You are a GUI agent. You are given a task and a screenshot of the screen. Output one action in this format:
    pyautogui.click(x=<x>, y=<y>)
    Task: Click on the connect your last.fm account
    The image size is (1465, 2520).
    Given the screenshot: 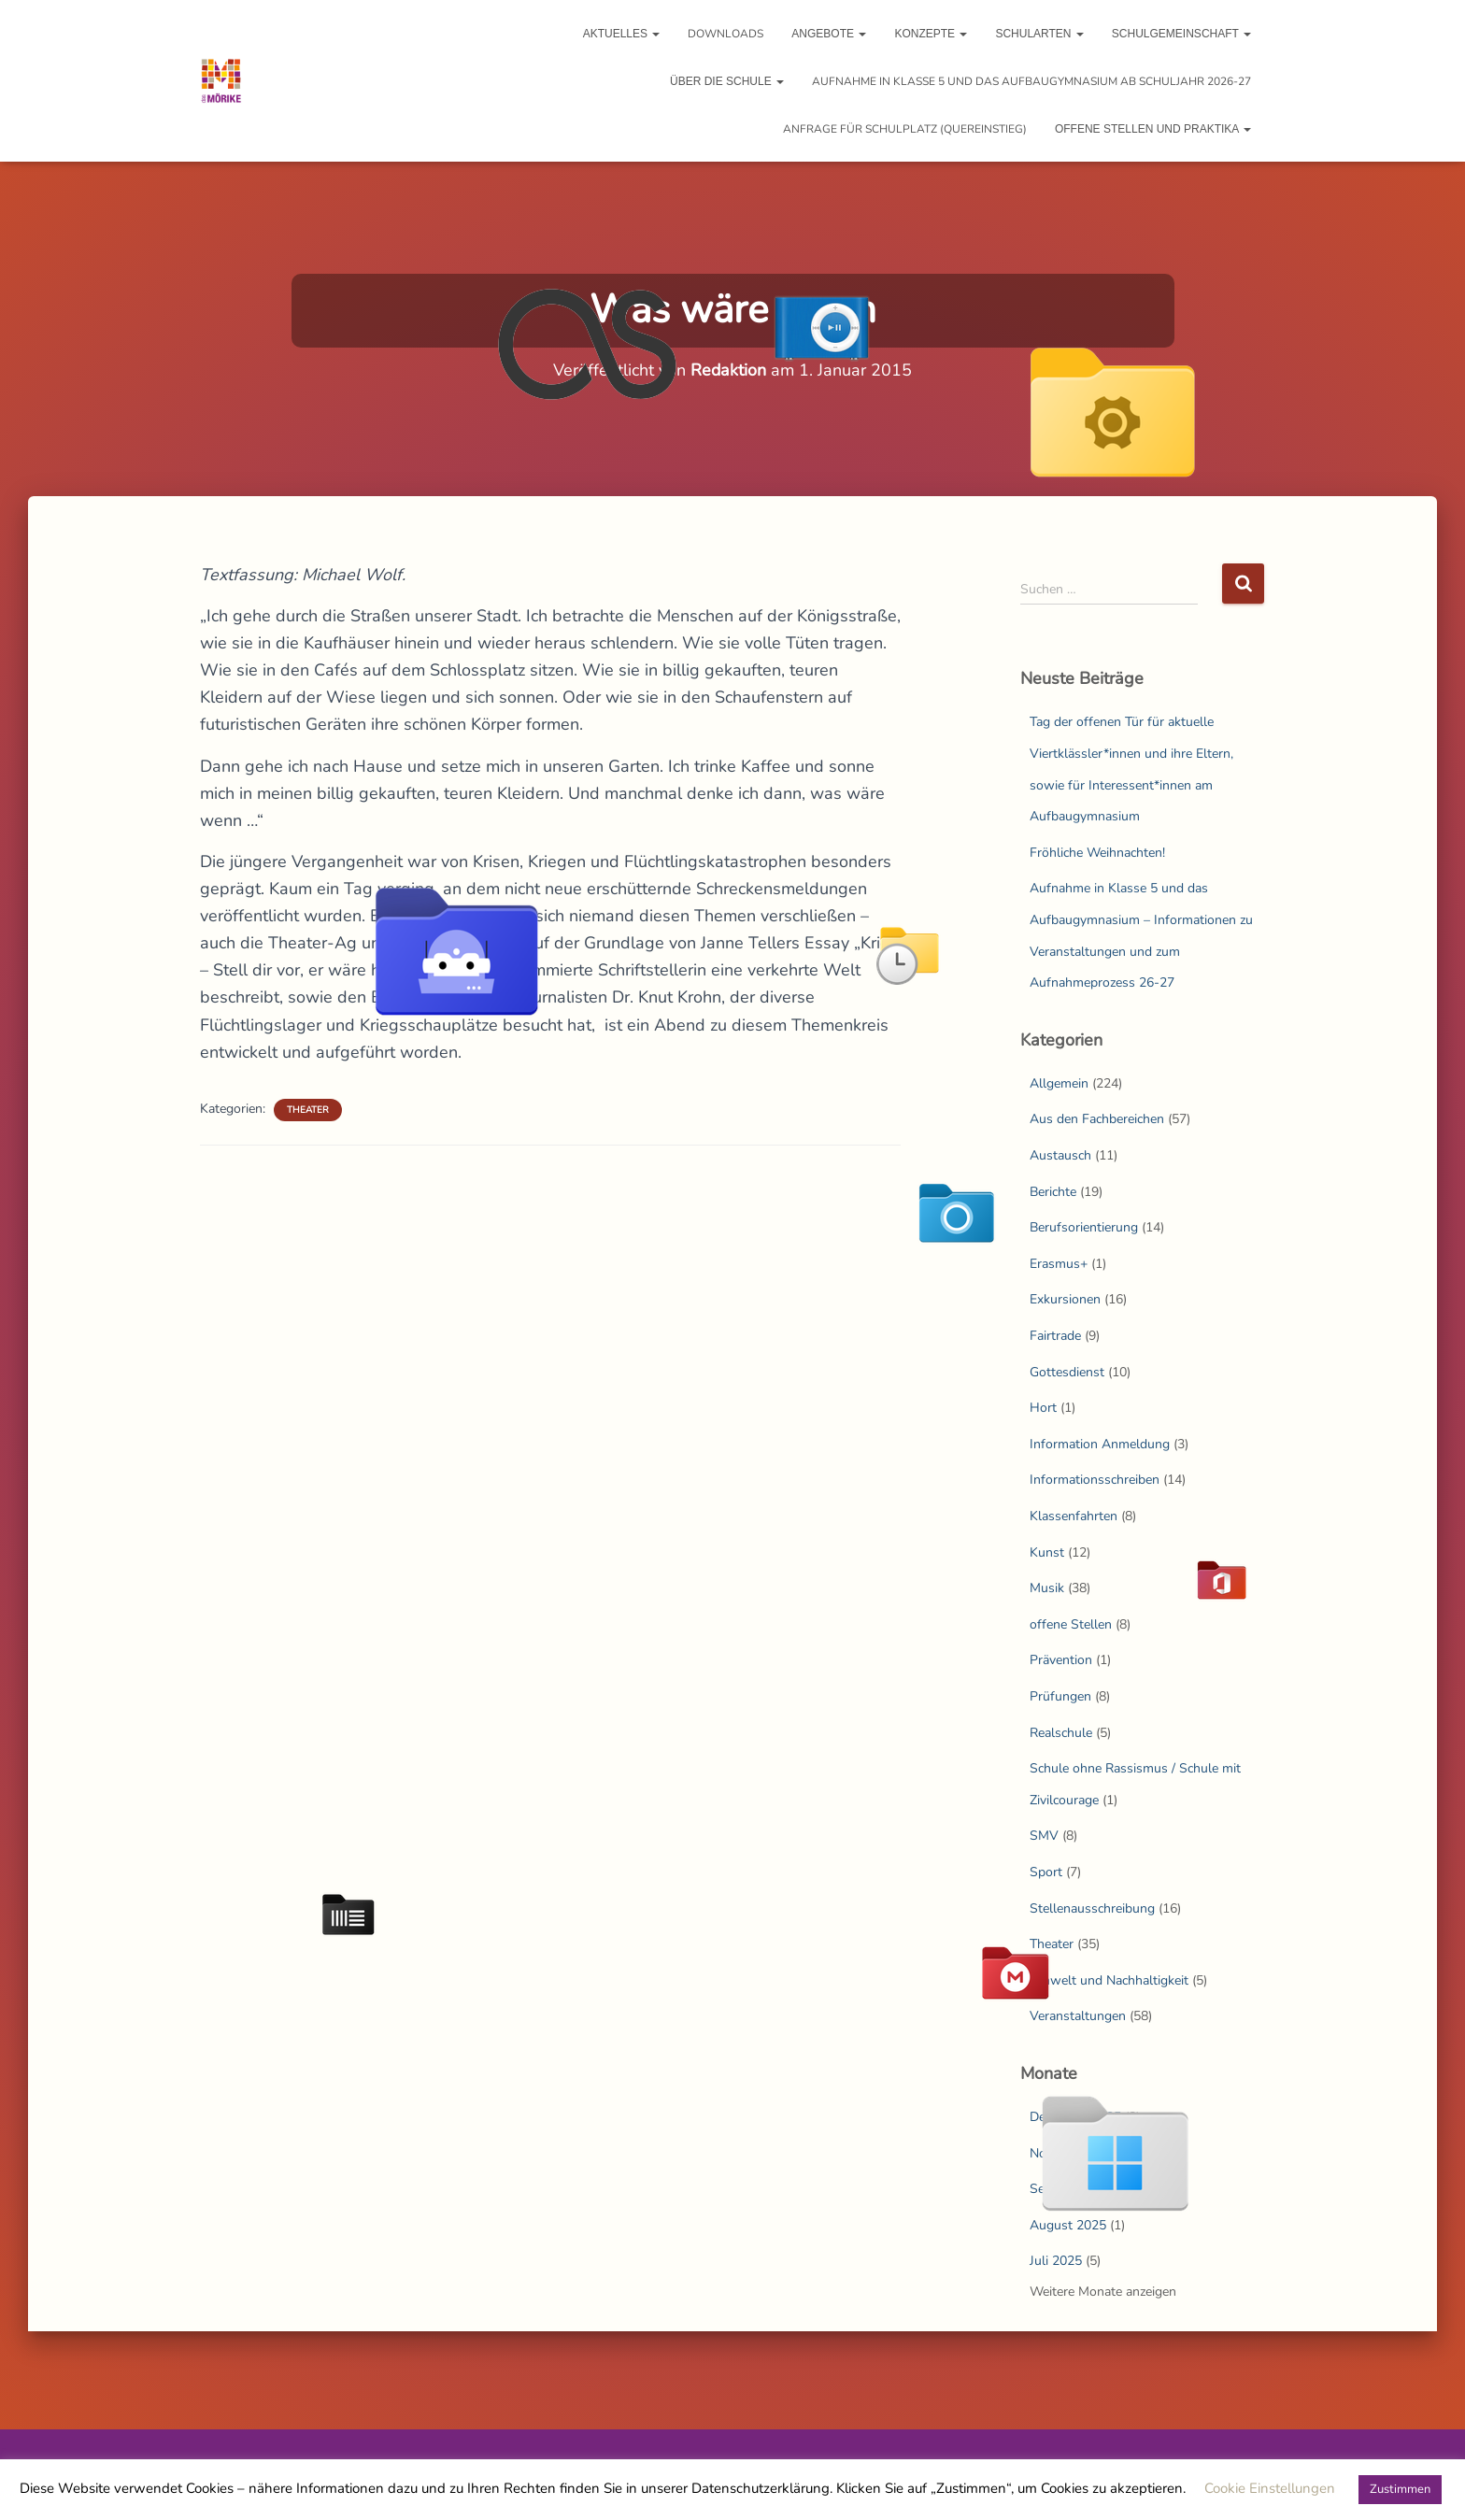 What is the action you would take?
    pyautogui.click(x=587, y=331)
    